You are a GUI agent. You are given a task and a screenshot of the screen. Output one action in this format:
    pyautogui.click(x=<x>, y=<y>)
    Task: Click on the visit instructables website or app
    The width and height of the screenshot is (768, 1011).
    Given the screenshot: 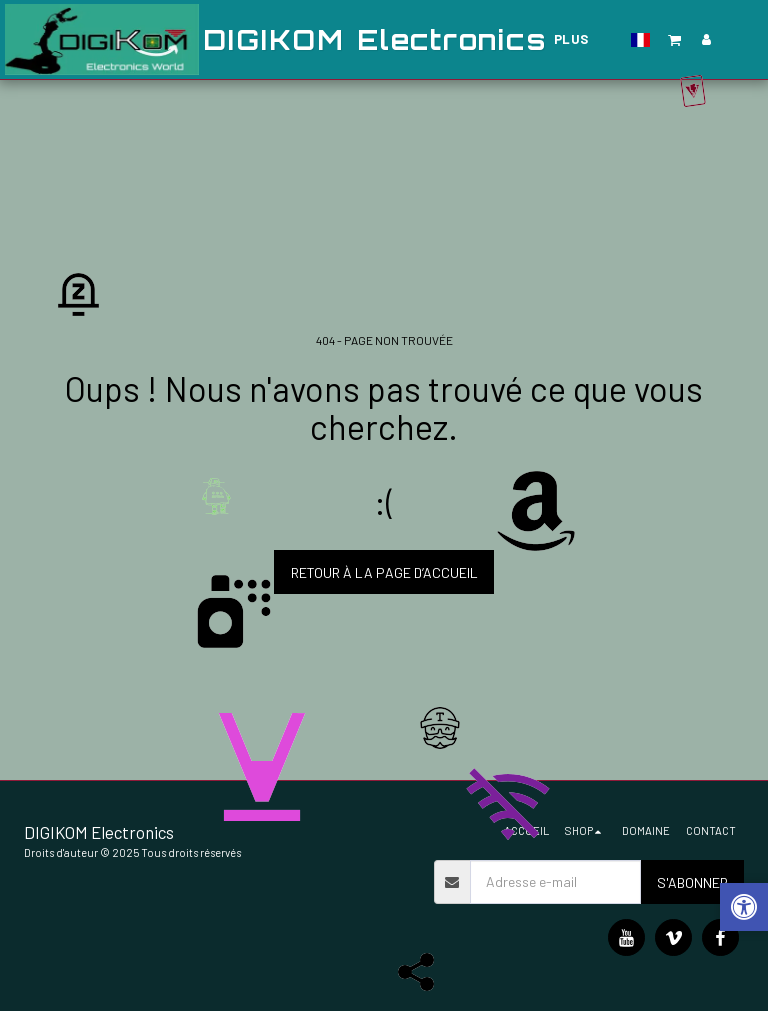 What is the action you would take?
    pyautogui.click(x=216, y=496)
    